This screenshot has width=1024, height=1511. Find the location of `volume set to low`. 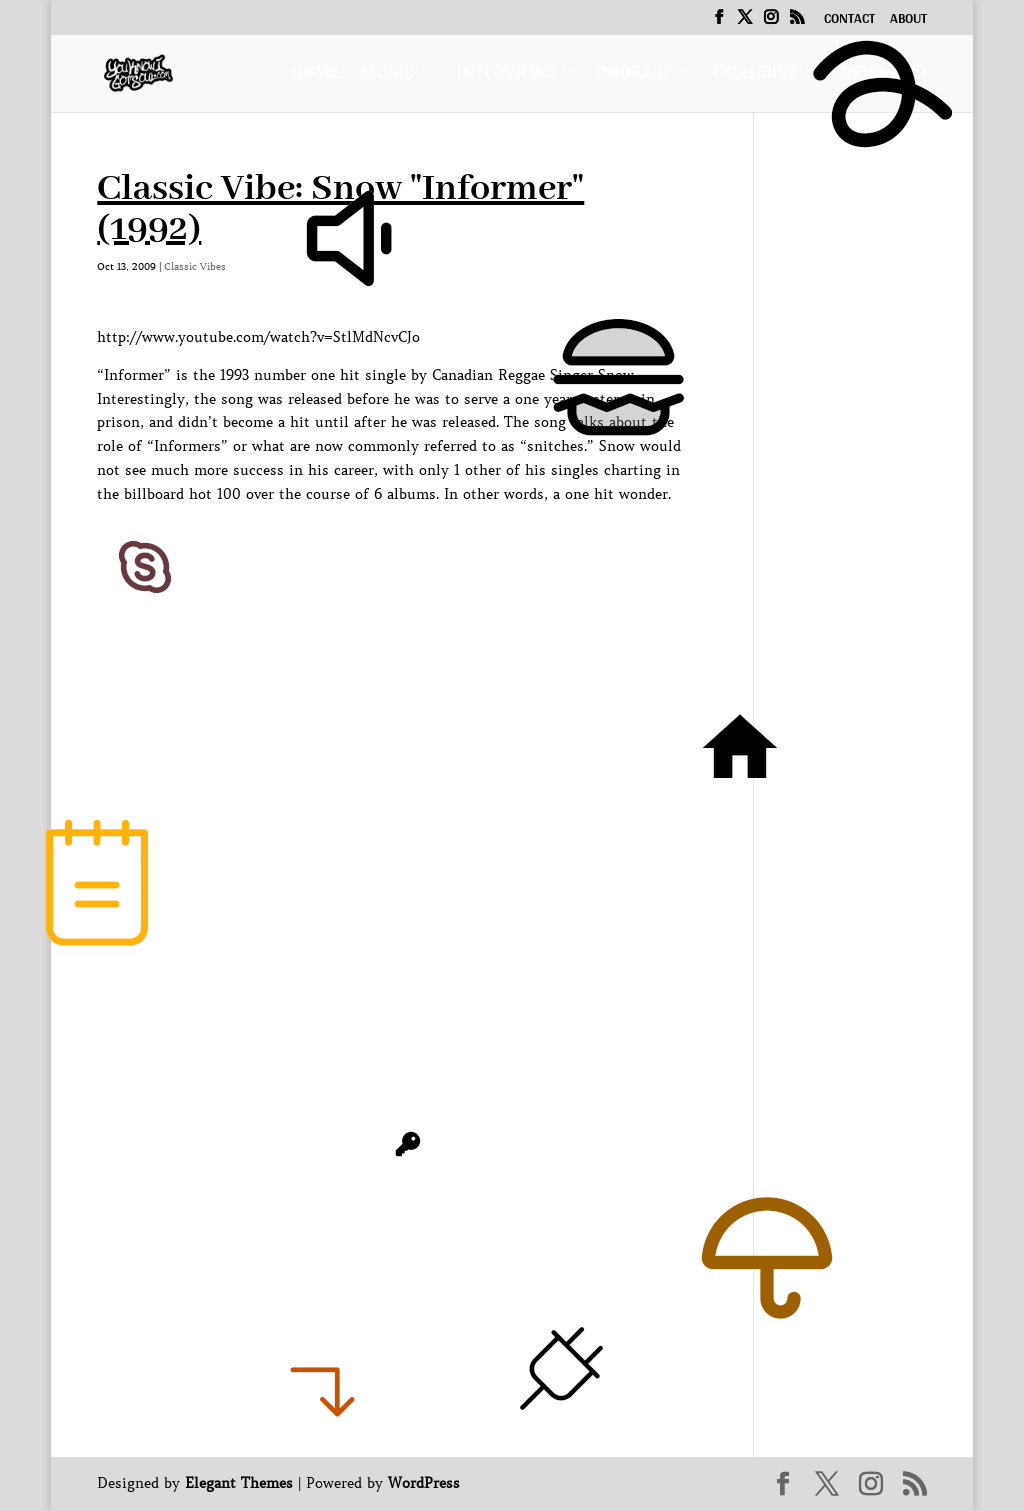

volume set to low is located at coordinates (354, 238).